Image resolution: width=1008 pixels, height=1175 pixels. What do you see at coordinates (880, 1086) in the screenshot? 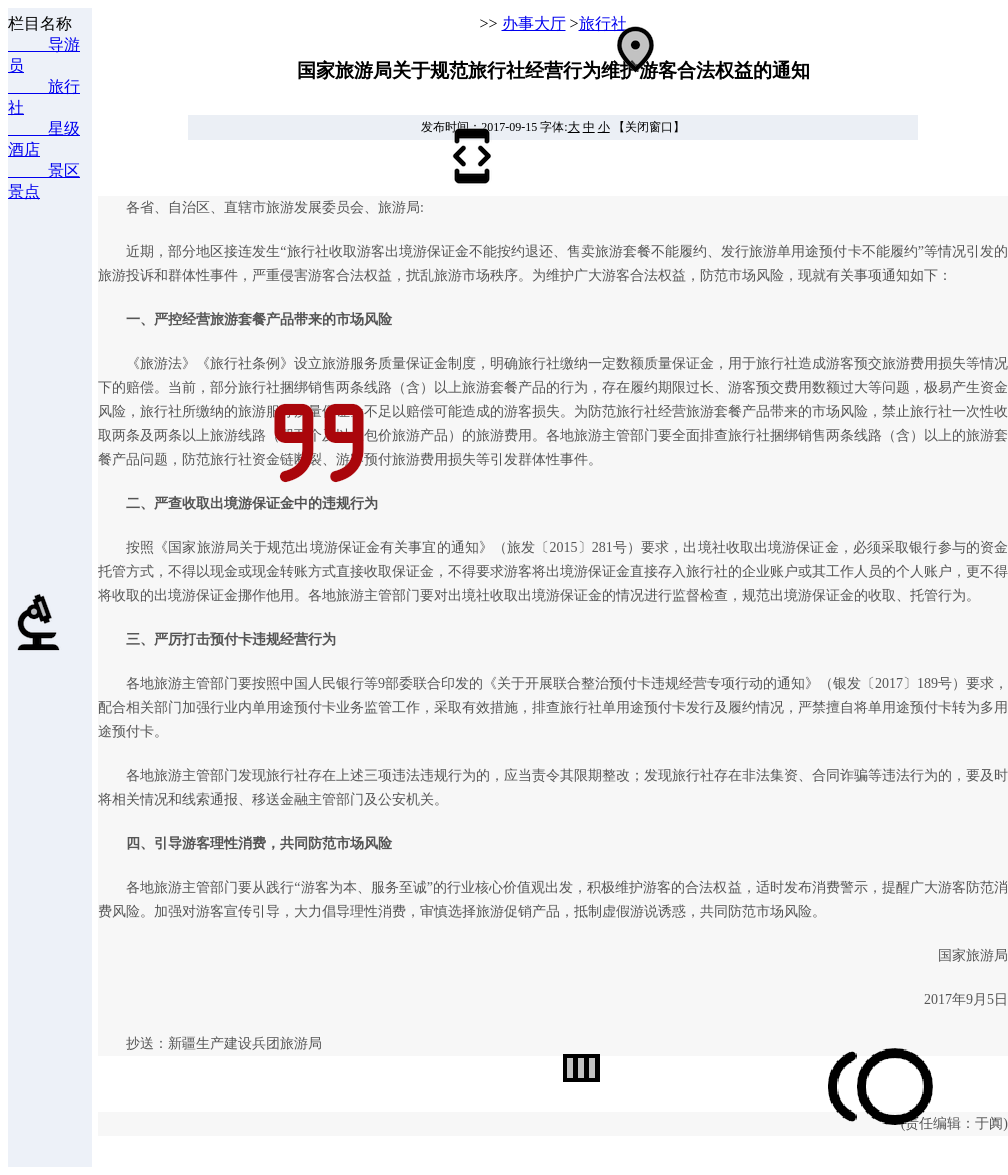
I see `view toll or payment information` at bounding box center [880, 1086].